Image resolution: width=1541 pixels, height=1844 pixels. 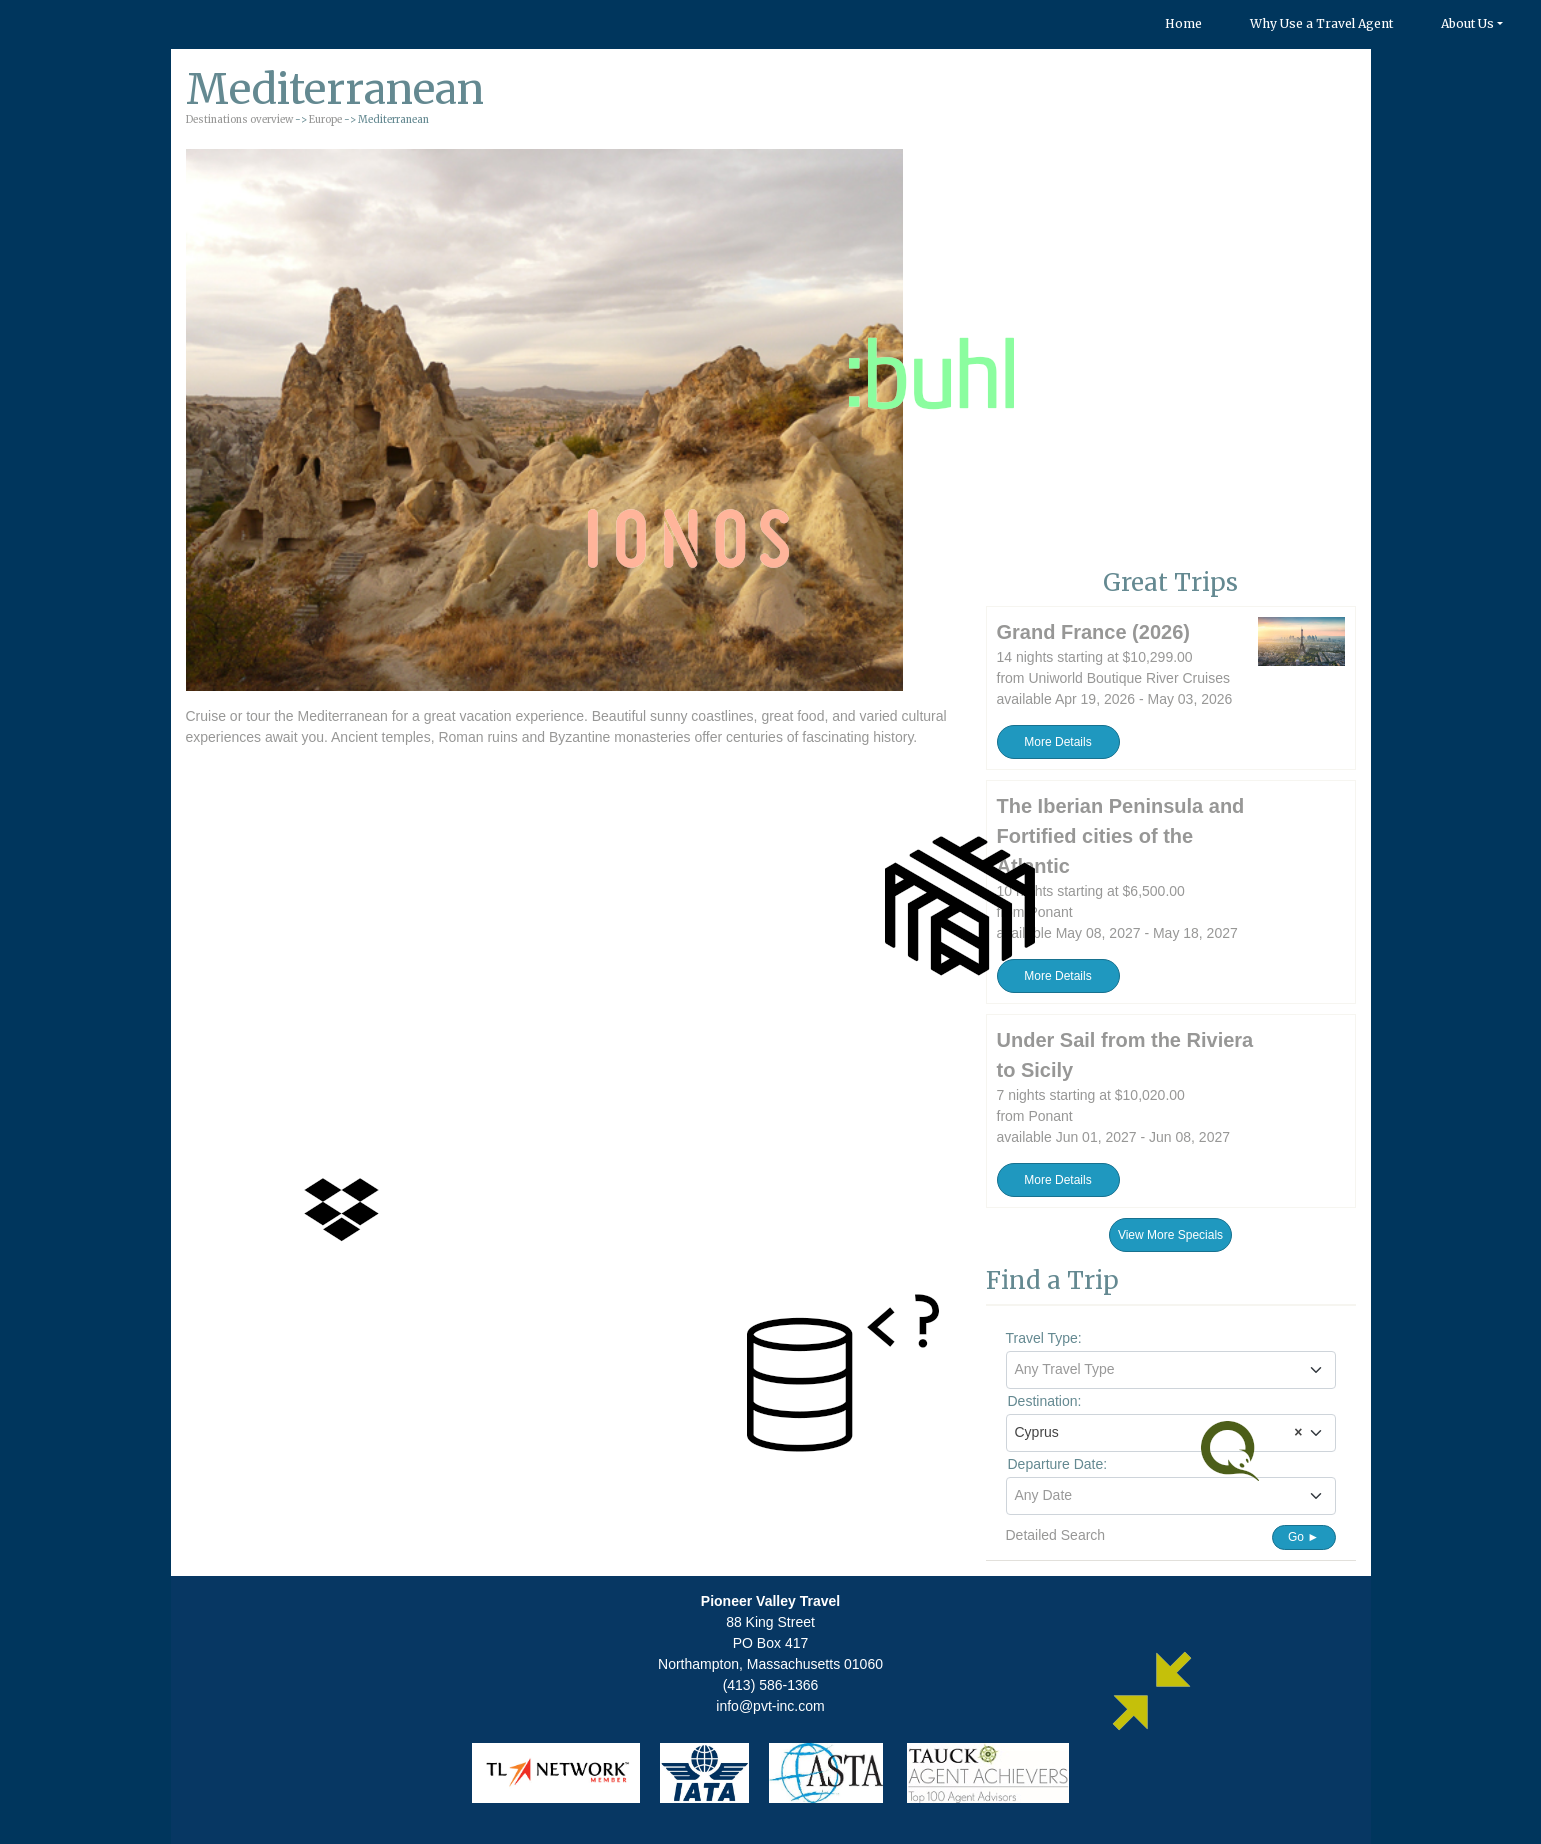 What do you see at coordinates (1230, 1451) in the screenshot?
I see `access Qiwi payment services` at bounding box center [1230, 1451].